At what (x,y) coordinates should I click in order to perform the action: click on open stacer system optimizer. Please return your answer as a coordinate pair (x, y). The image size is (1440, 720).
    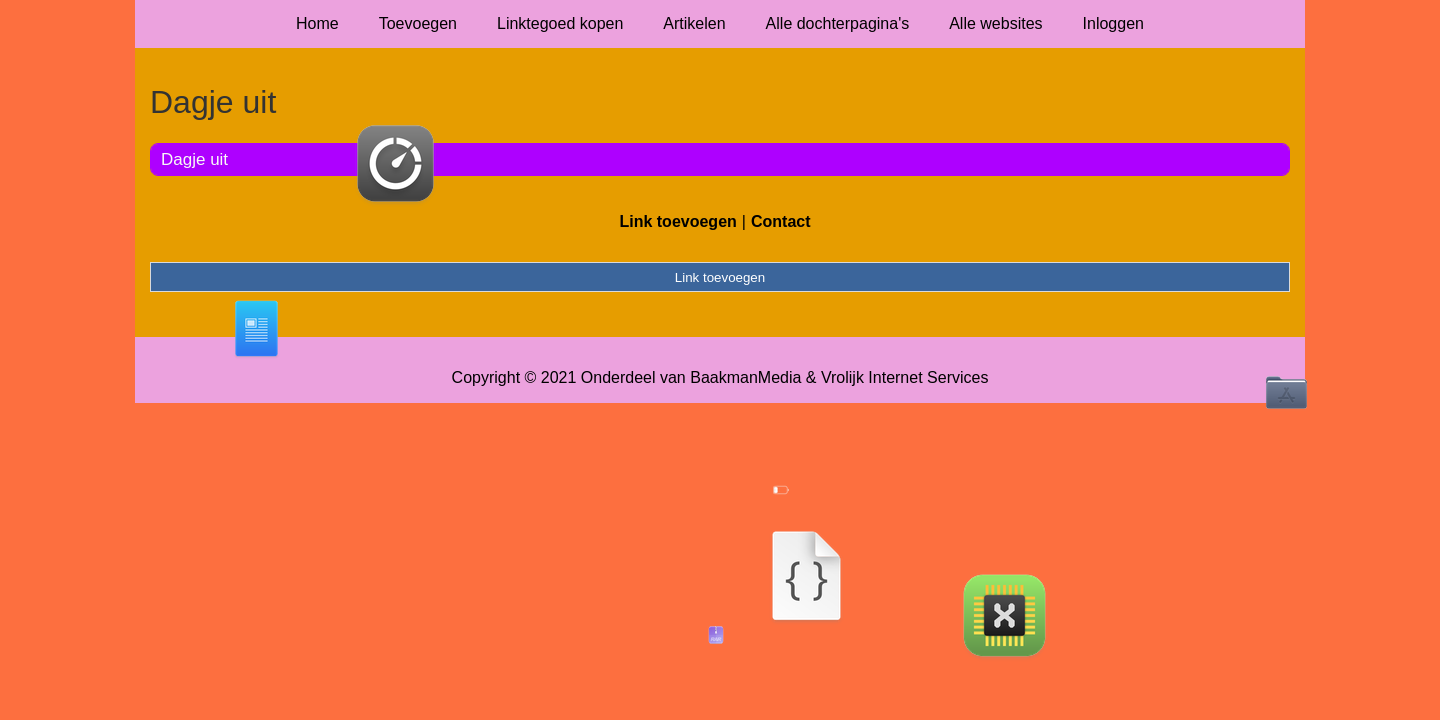
    Looking at the image, I should click on (395, 163).